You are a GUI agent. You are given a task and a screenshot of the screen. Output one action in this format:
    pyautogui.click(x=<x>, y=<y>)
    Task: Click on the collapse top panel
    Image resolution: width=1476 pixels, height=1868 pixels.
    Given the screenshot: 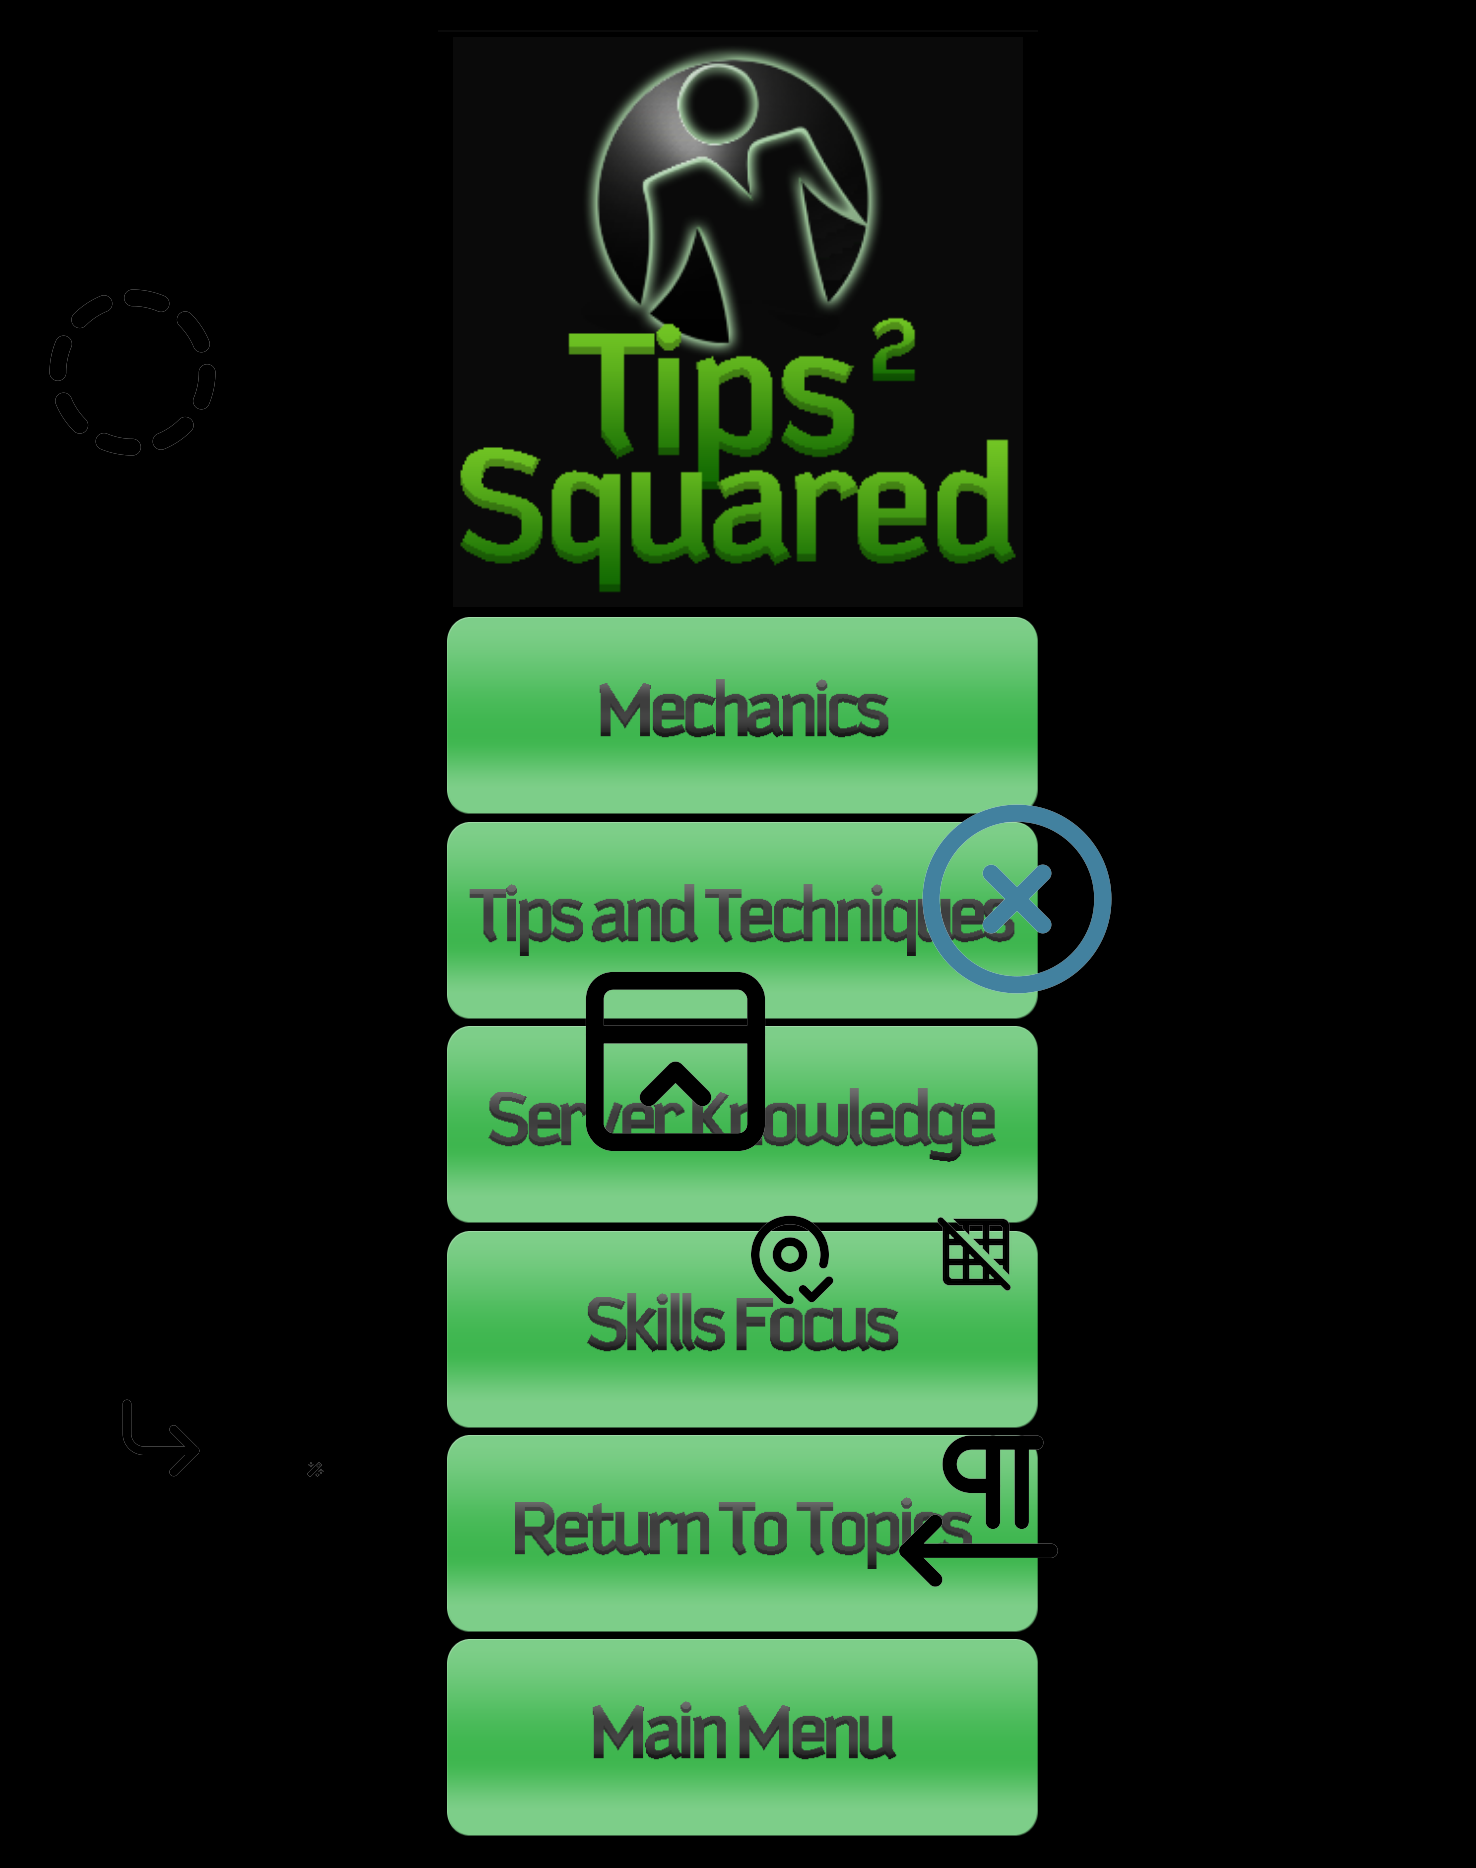 What is the action you would take?
    pyautogui.click(x=675, y=1061)
    